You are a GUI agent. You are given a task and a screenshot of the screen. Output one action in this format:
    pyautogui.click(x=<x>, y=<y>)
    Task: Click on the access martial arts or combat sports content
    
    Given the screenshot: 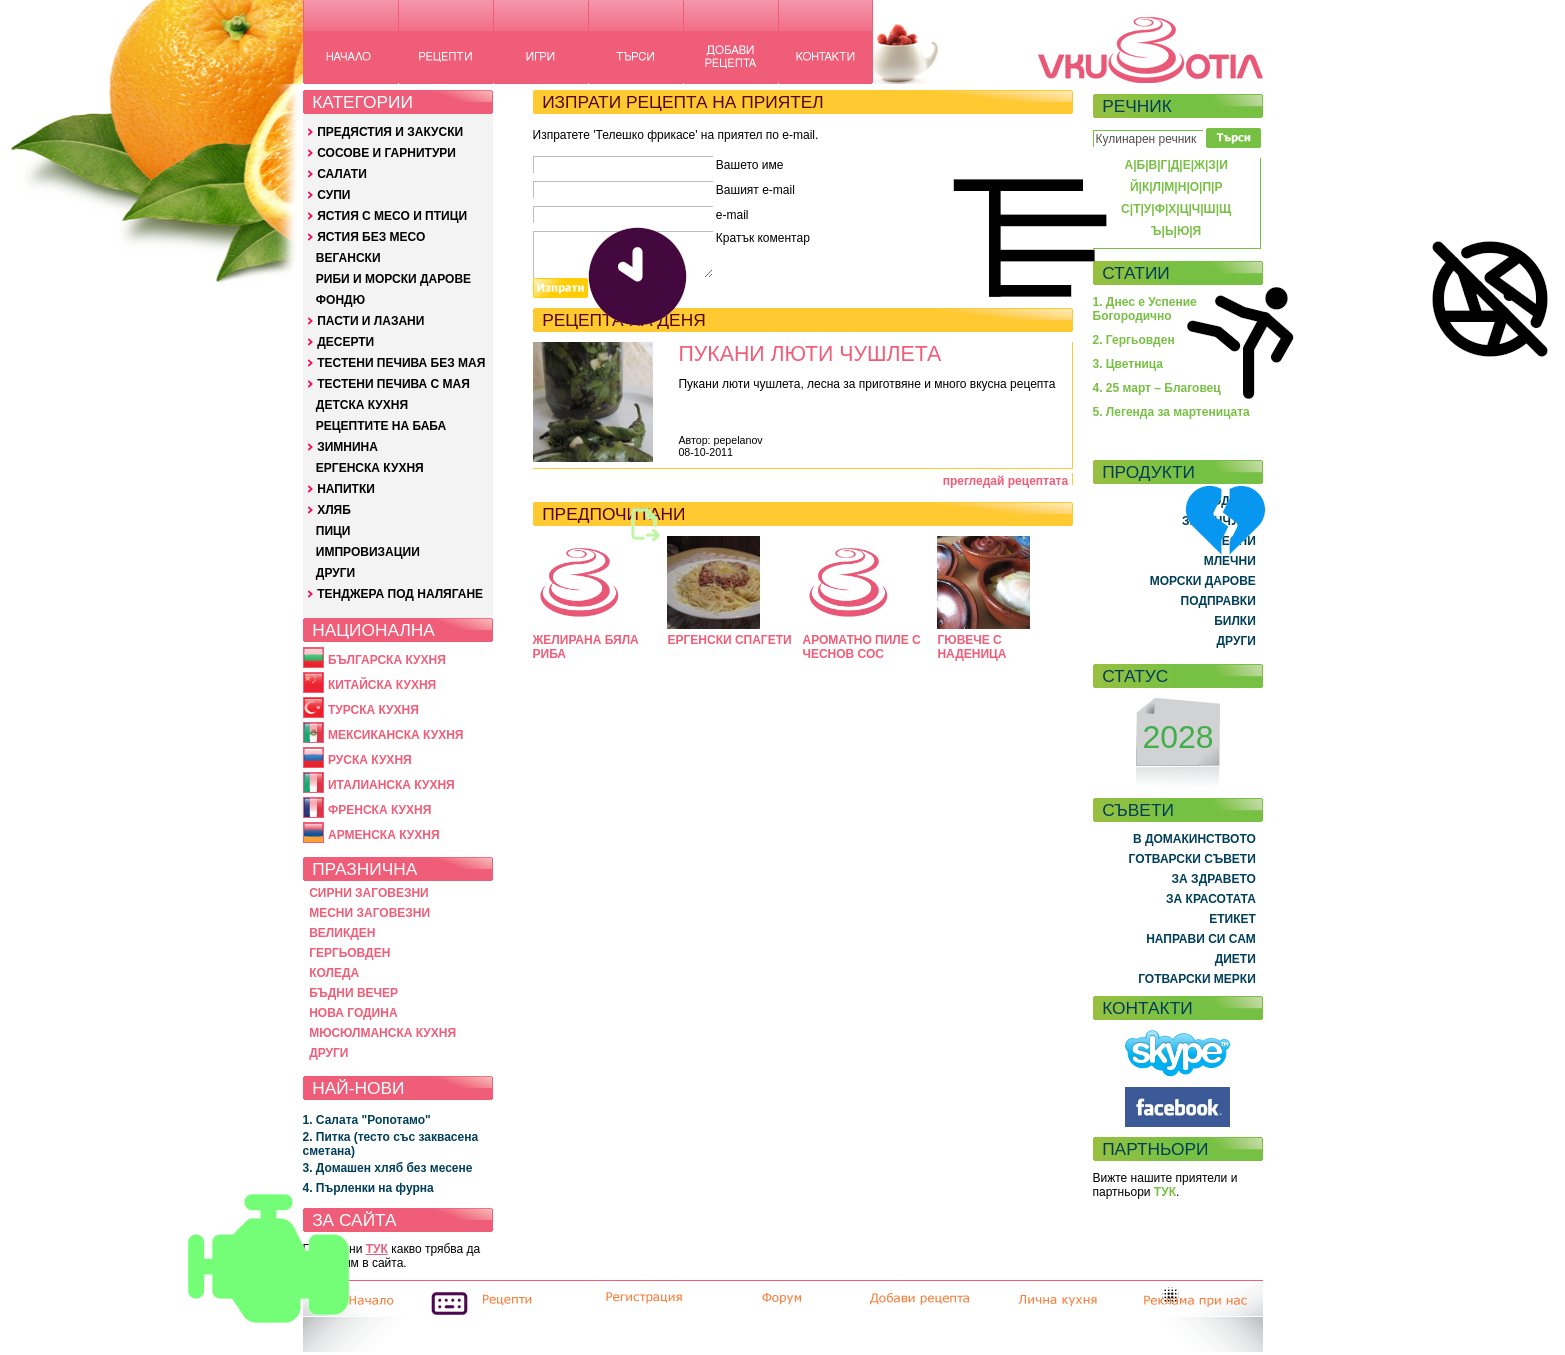 What is the action you would take?
    pyautogui.click(x=1243, y=343)
    